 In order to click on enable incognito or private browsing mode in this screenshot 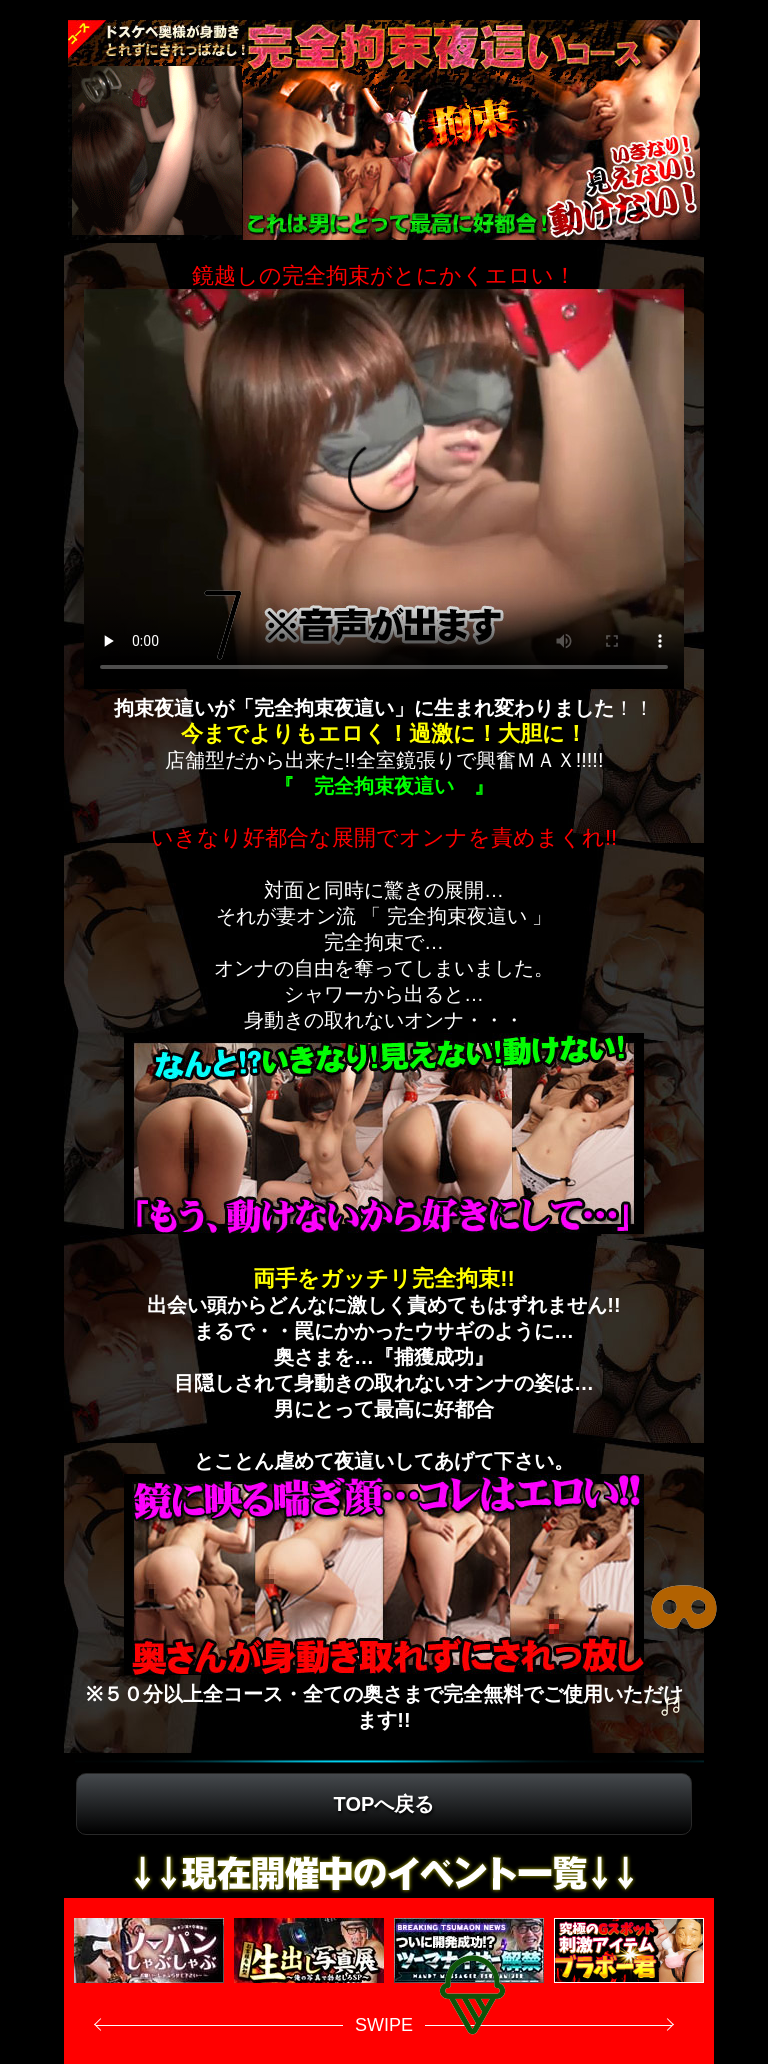, I will do `click(684, 1607)`.